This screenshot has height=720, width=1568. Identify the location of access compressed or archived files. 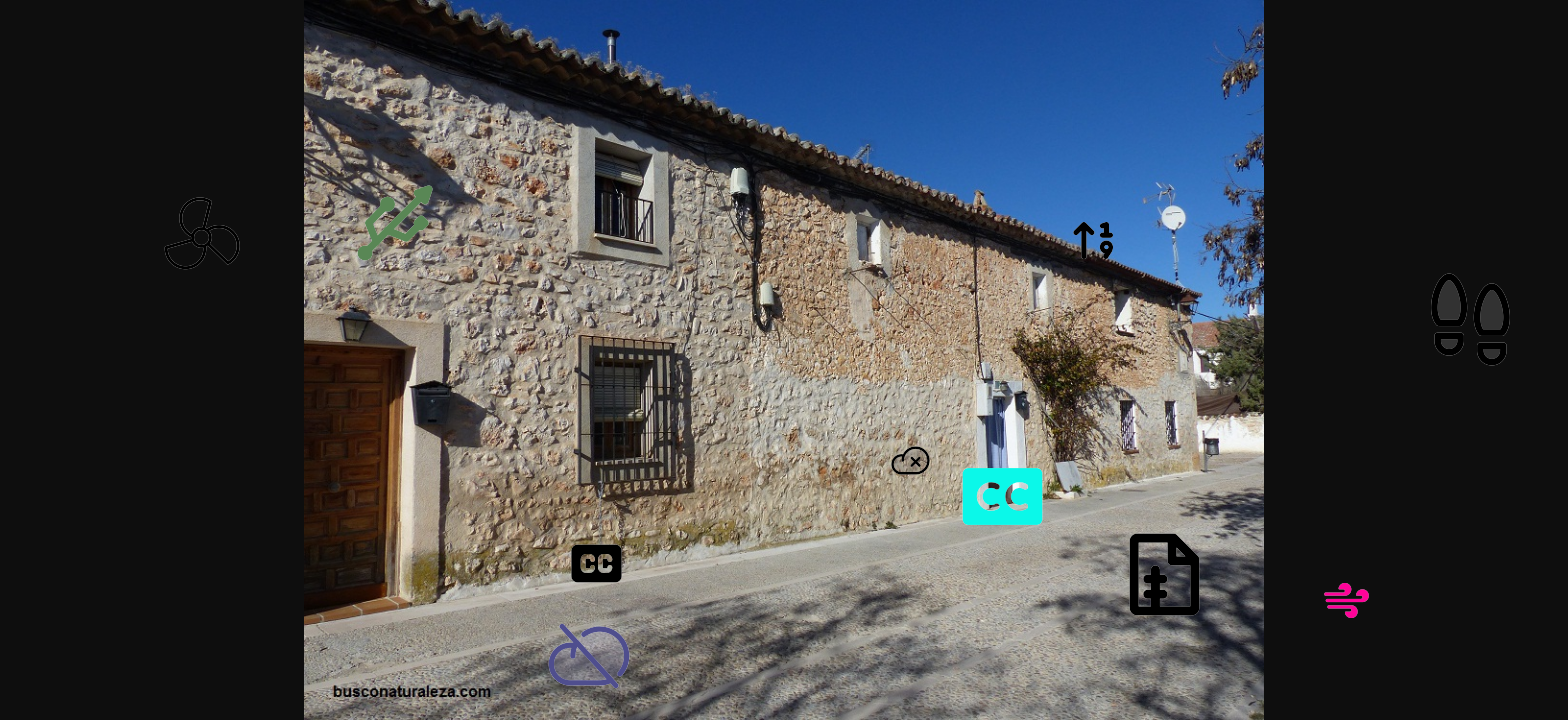
(1164, 574).